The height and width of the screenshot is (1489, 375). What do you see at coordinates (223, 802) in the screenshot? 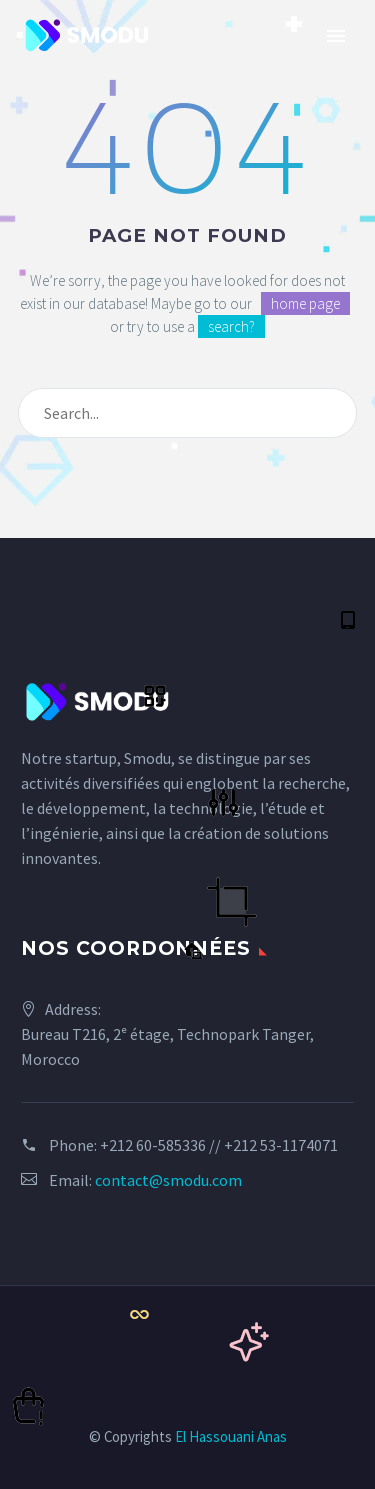
I see `adjust settings or preferences` at bounding box center [223, 802].